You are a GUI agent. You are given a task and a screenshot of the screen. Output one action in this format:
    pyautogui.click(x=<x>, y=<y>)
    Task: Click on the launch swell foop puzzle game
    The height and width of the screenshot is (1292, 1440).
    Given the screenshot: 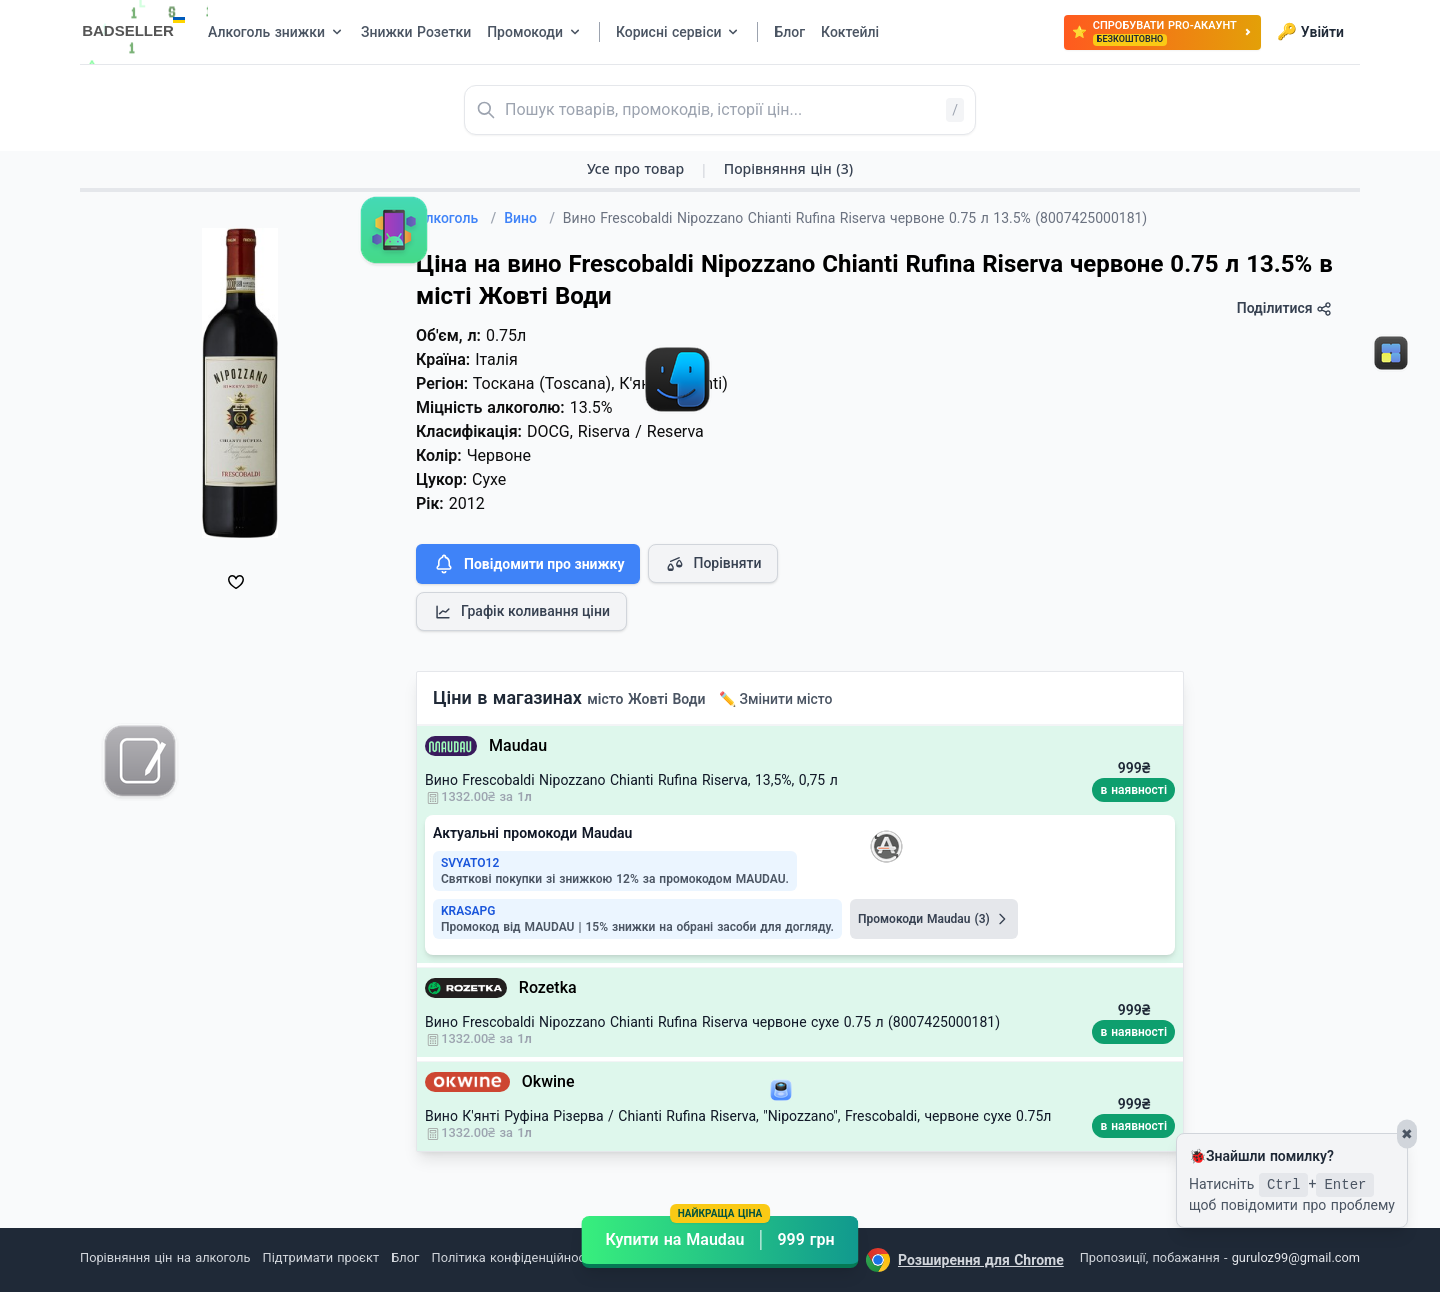 What is the action you would take?
    pyautogui.click(x=1391, y=353)
    